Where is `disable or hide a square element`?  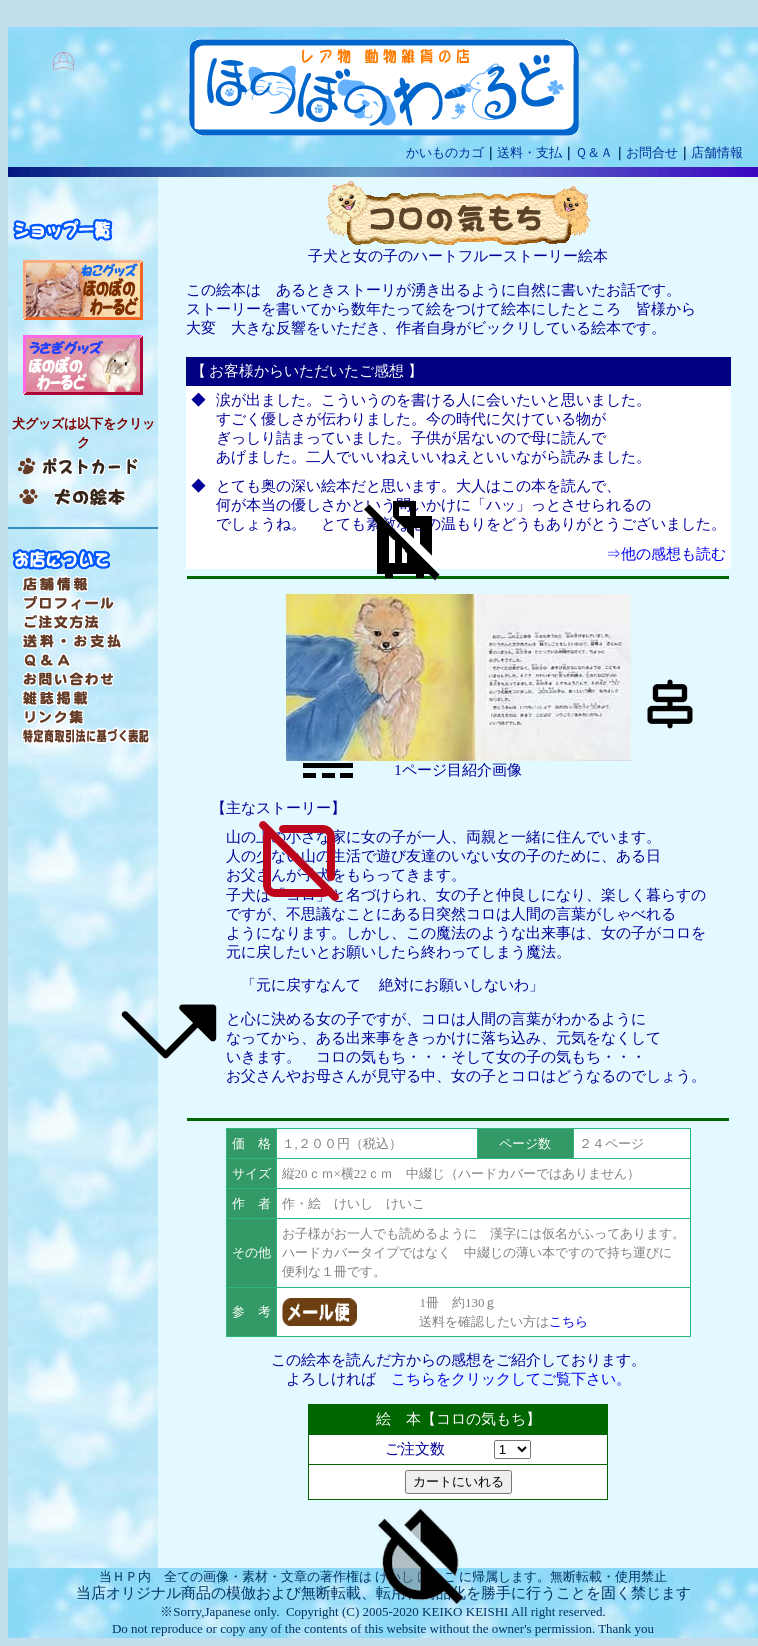 disable or hide a square element is located at coordinates (299, 861).